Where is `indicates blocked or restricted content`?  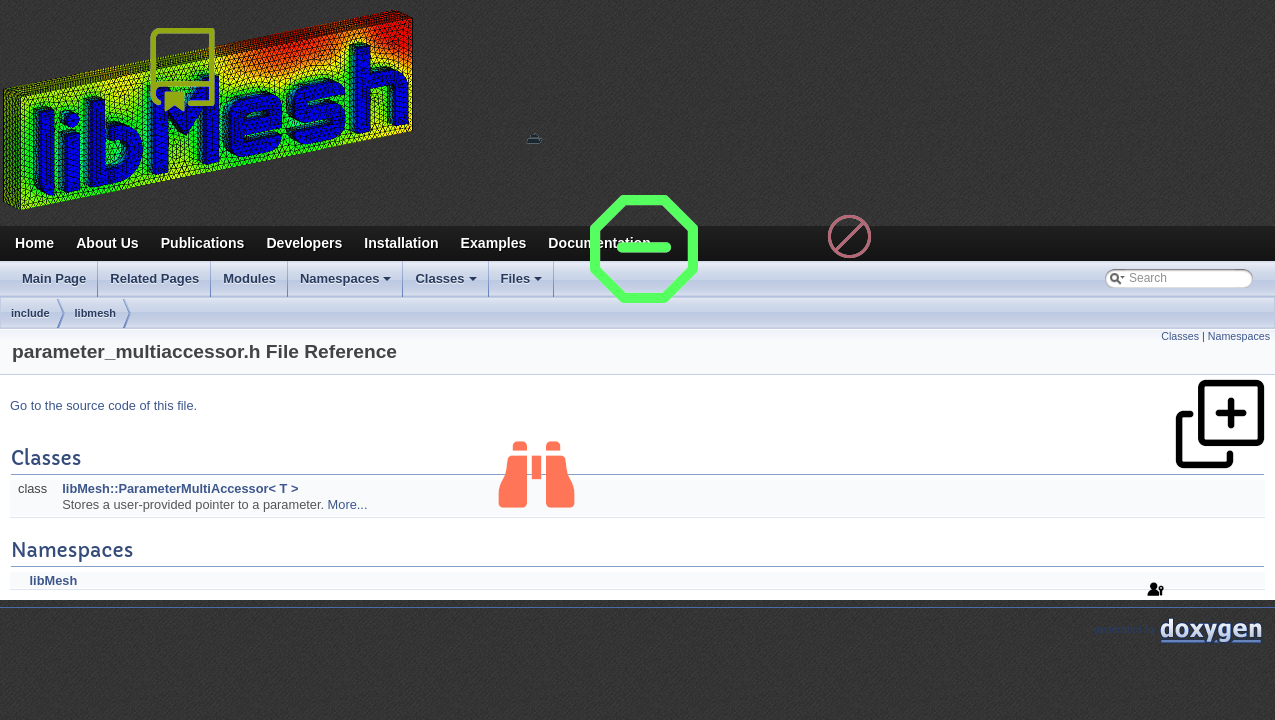
indicates blocked or restricted content is located at coordinates (644, 249).